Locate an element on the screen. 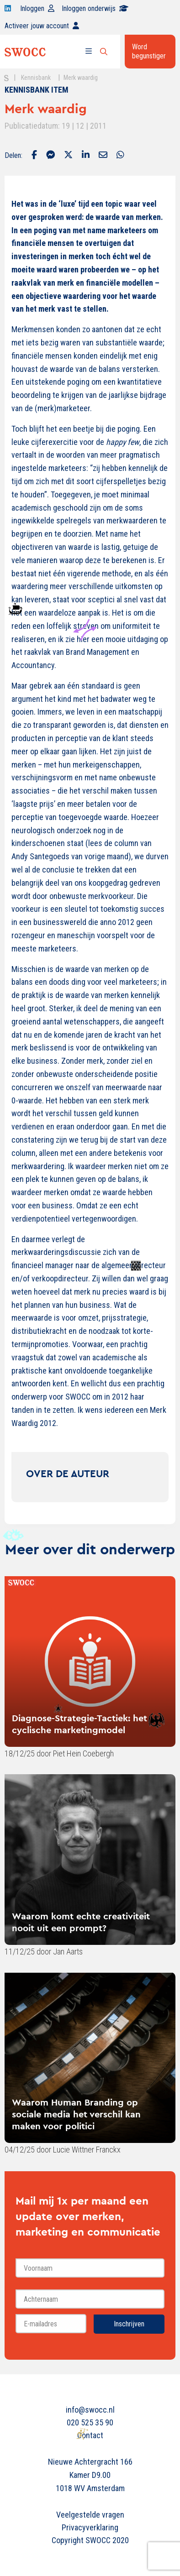 Image resolution: width=180 pixels, height=2576 pixels. build or place a stone wall in-game is located at coordinates (136, 1265).